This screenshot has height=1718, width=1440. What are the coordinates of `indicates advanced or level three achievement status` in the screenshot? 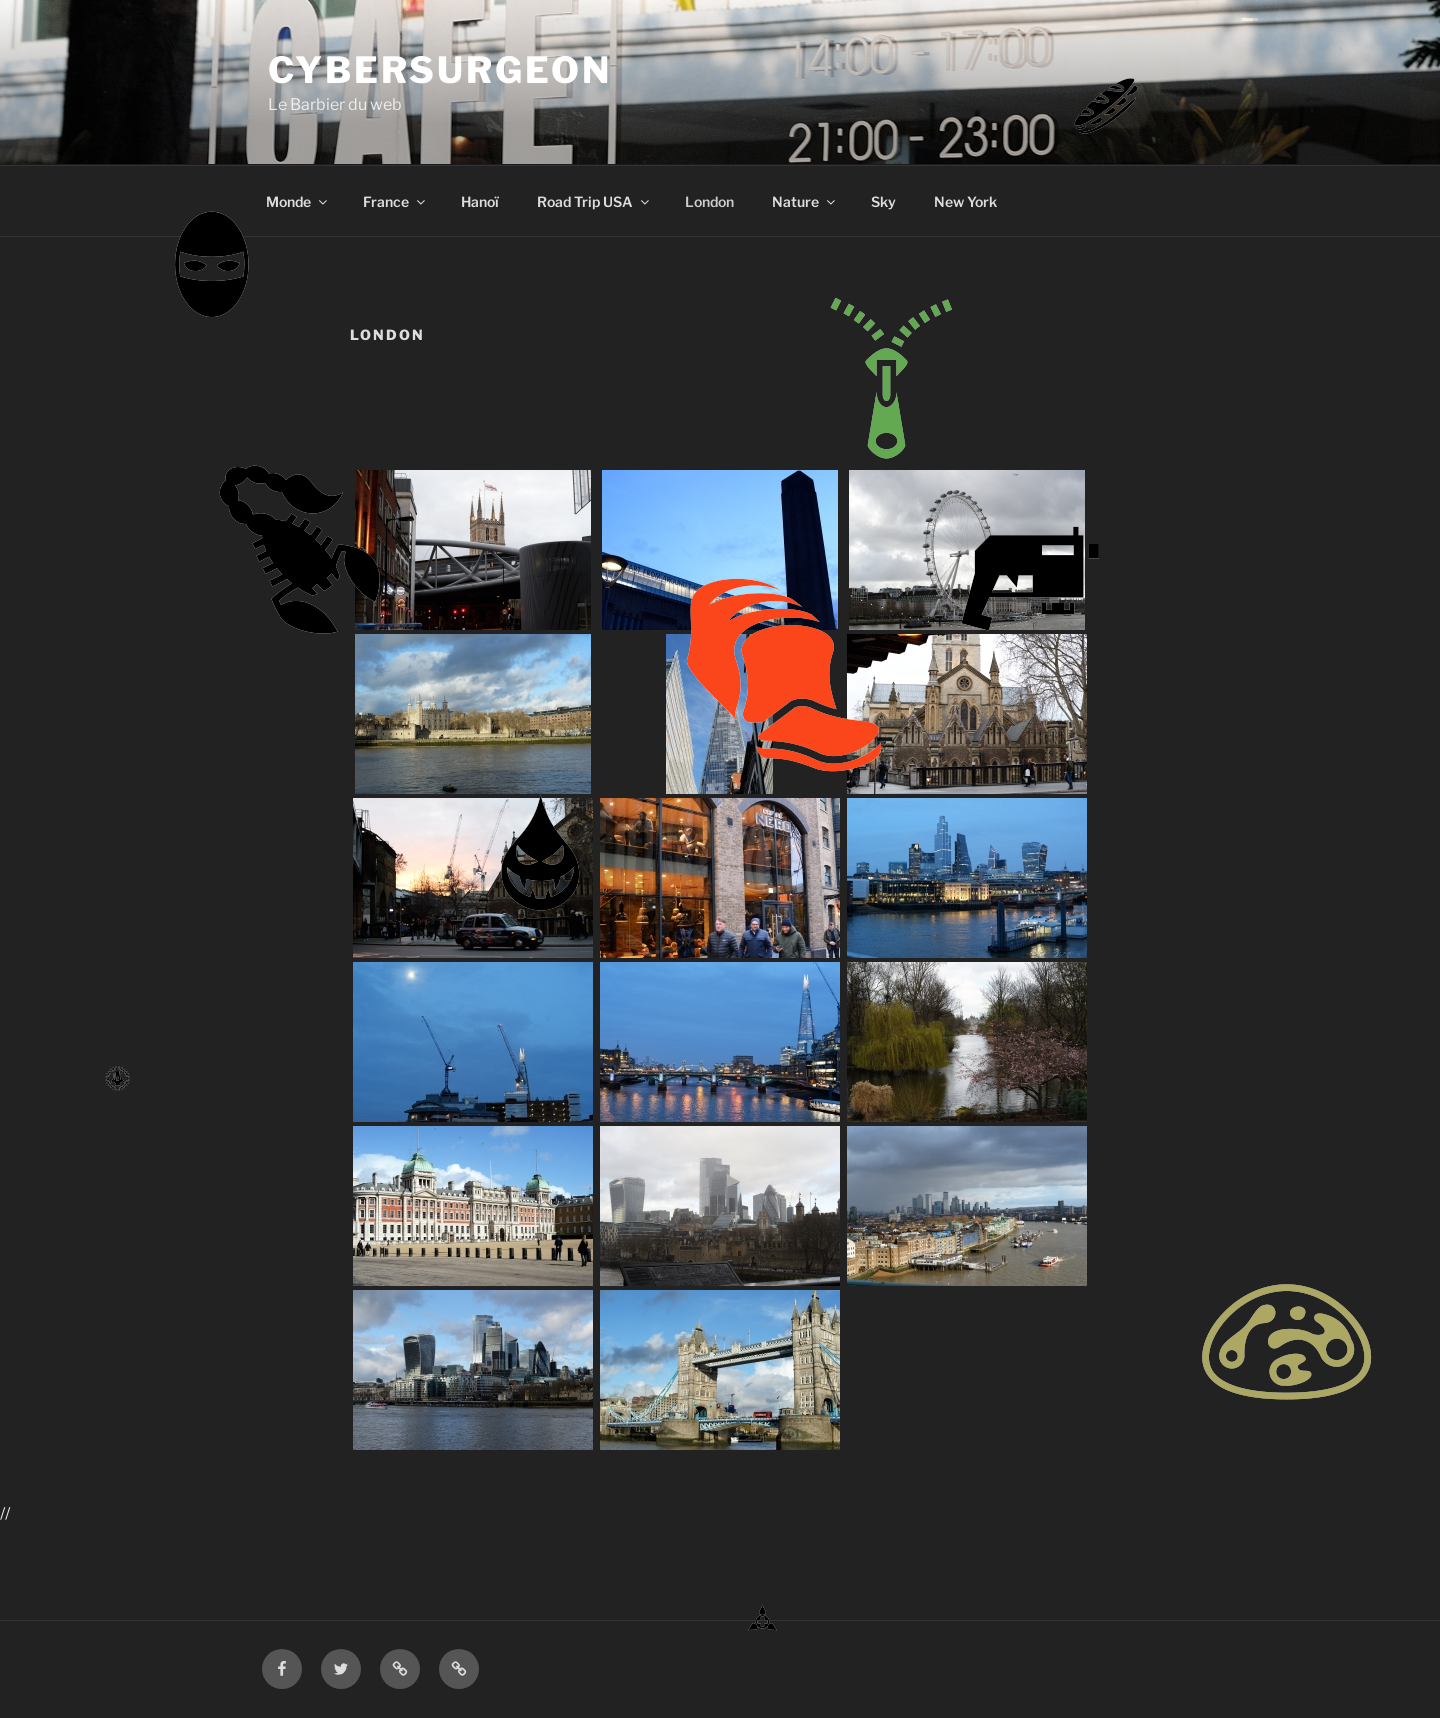 It's located at (762, 1617).